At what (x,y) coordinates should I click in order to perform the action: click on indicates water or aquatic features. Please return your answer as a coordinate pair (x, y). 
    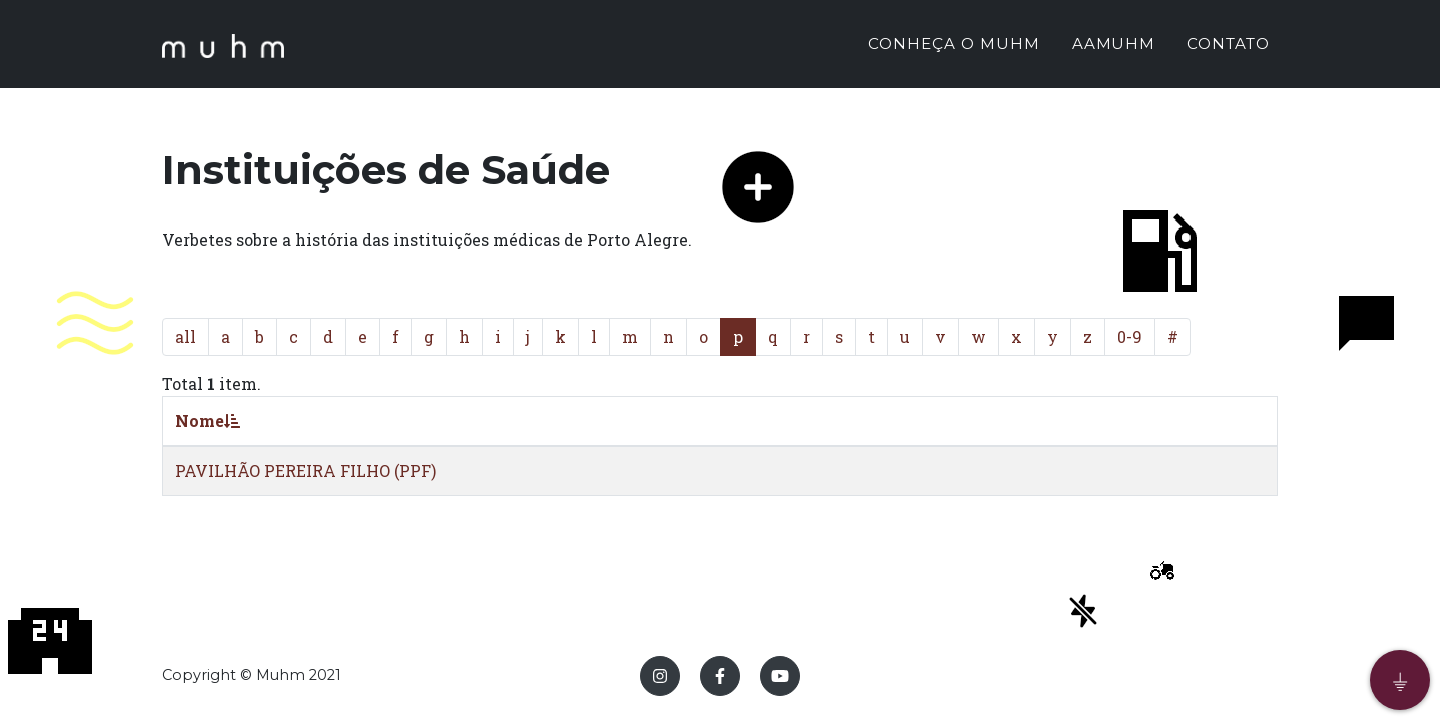
    Looking at the image, I should click on (95, 323).